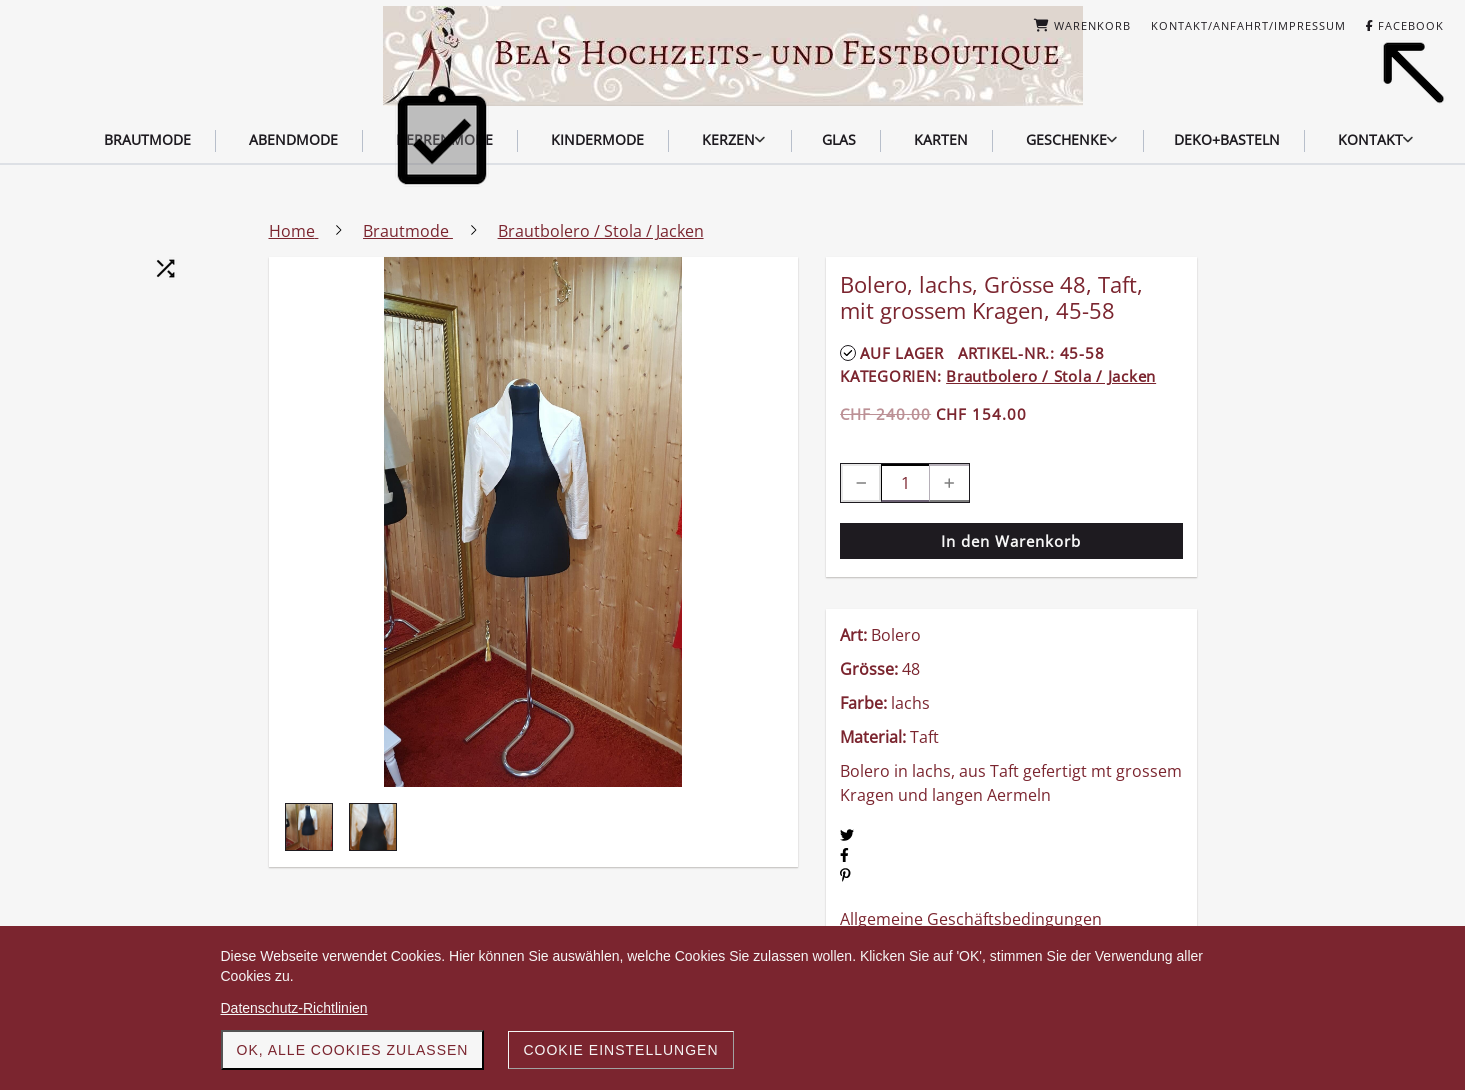 The height and width of the screenshot is (1090, 1465). Describe the element at coordinates (165, 268) in the screenshot. I see `shuffle playlist or queue` at that location.